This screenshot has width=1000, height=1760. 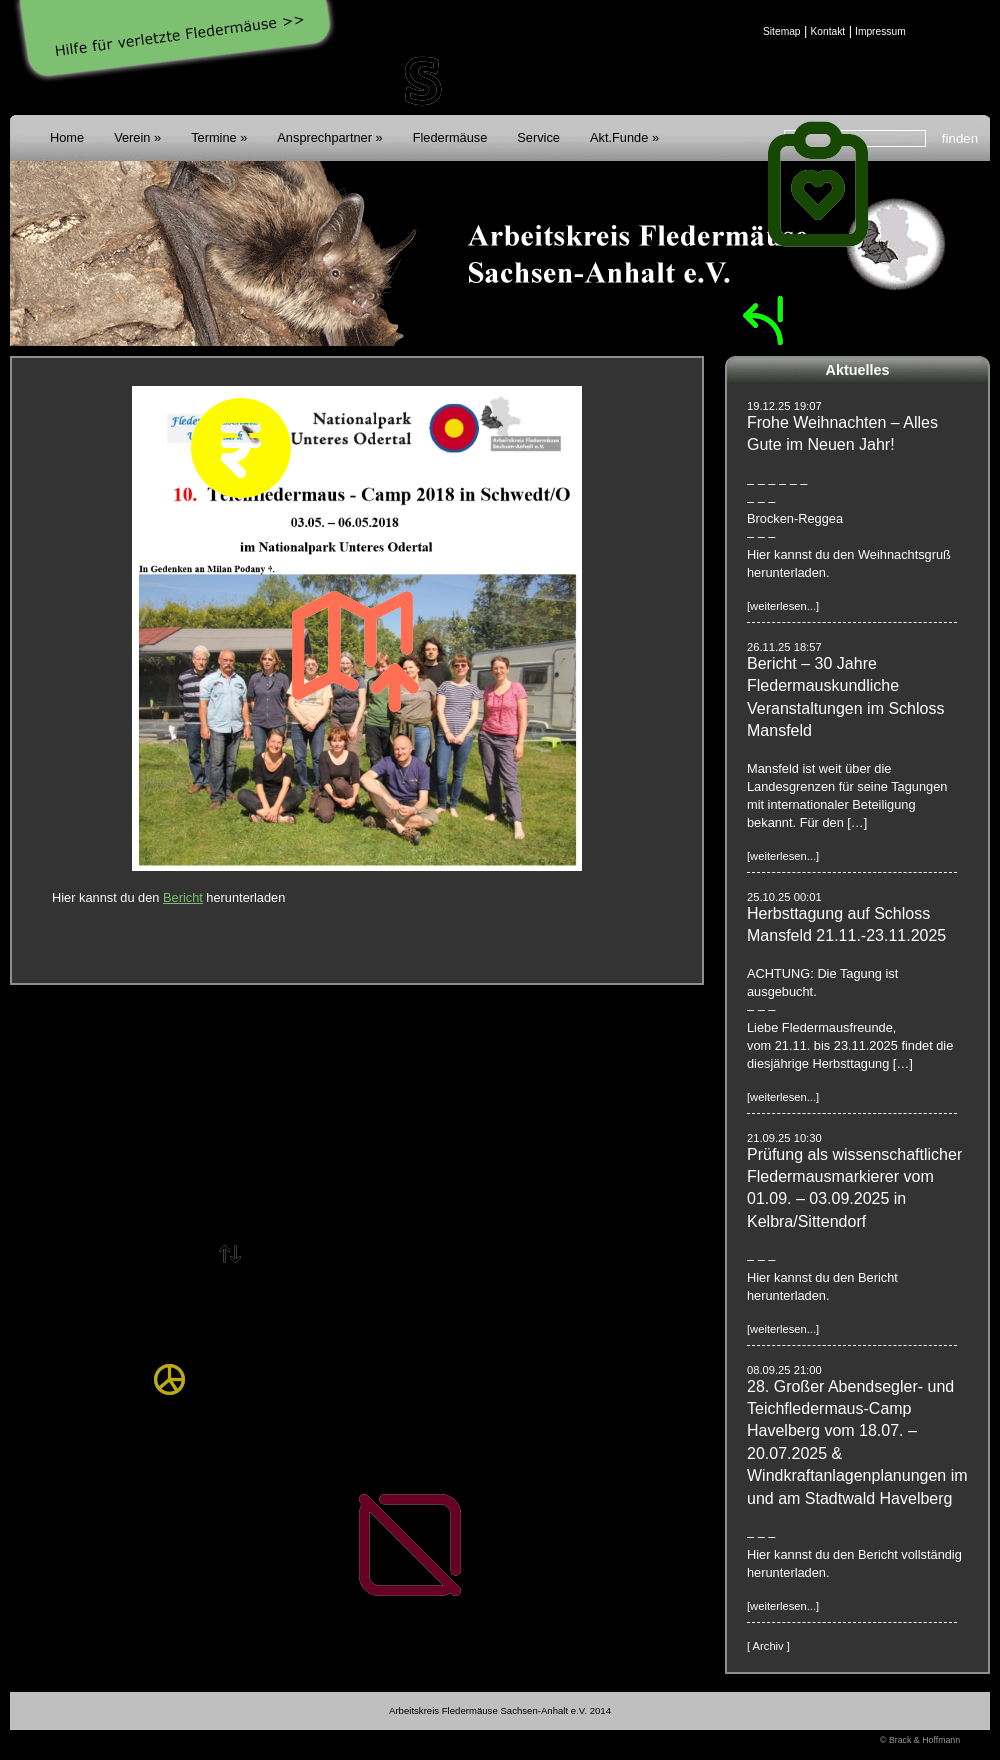 I want to click on upload or share your current map location, so click(x=352, y=645).